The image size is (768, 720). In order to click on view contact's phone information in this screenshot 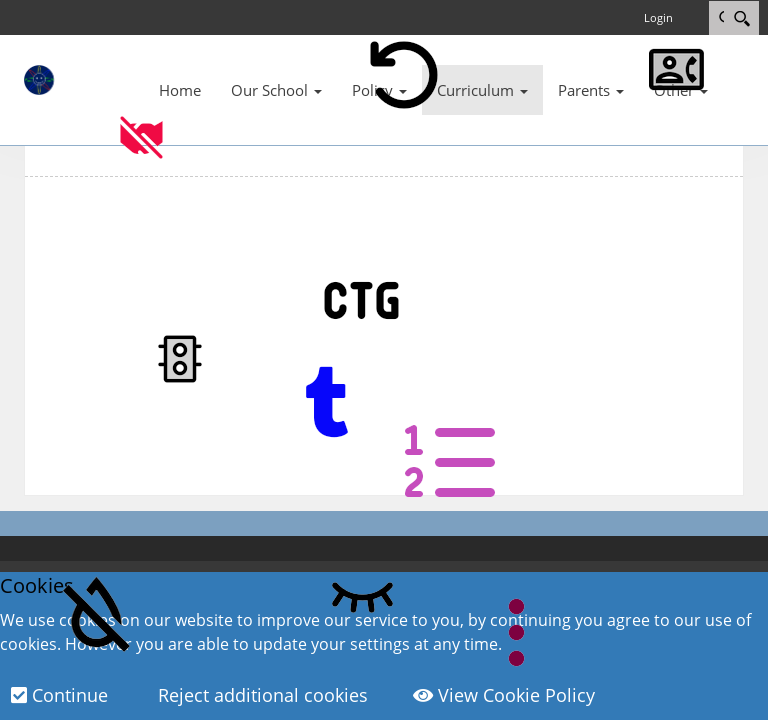, I will do `click(676, 69)`.